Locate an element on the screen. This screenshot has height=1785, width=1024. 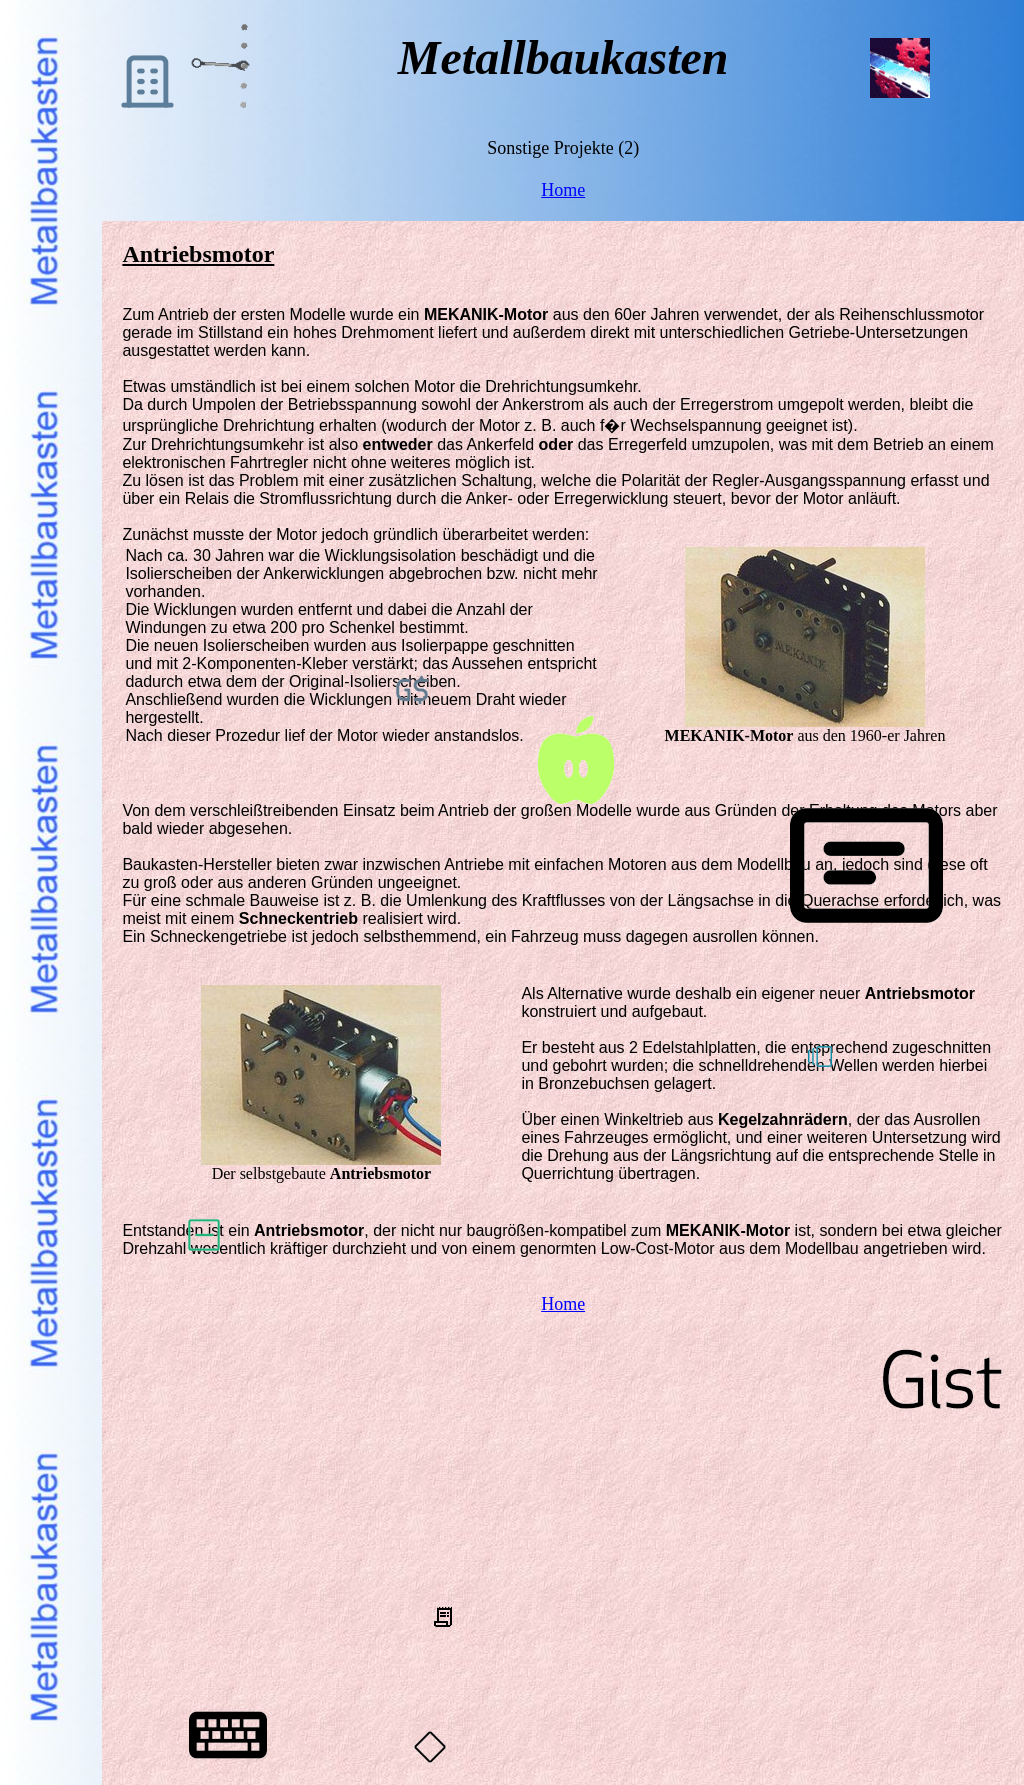
remove item from diff comparison is located at coordinates (204, 1235).